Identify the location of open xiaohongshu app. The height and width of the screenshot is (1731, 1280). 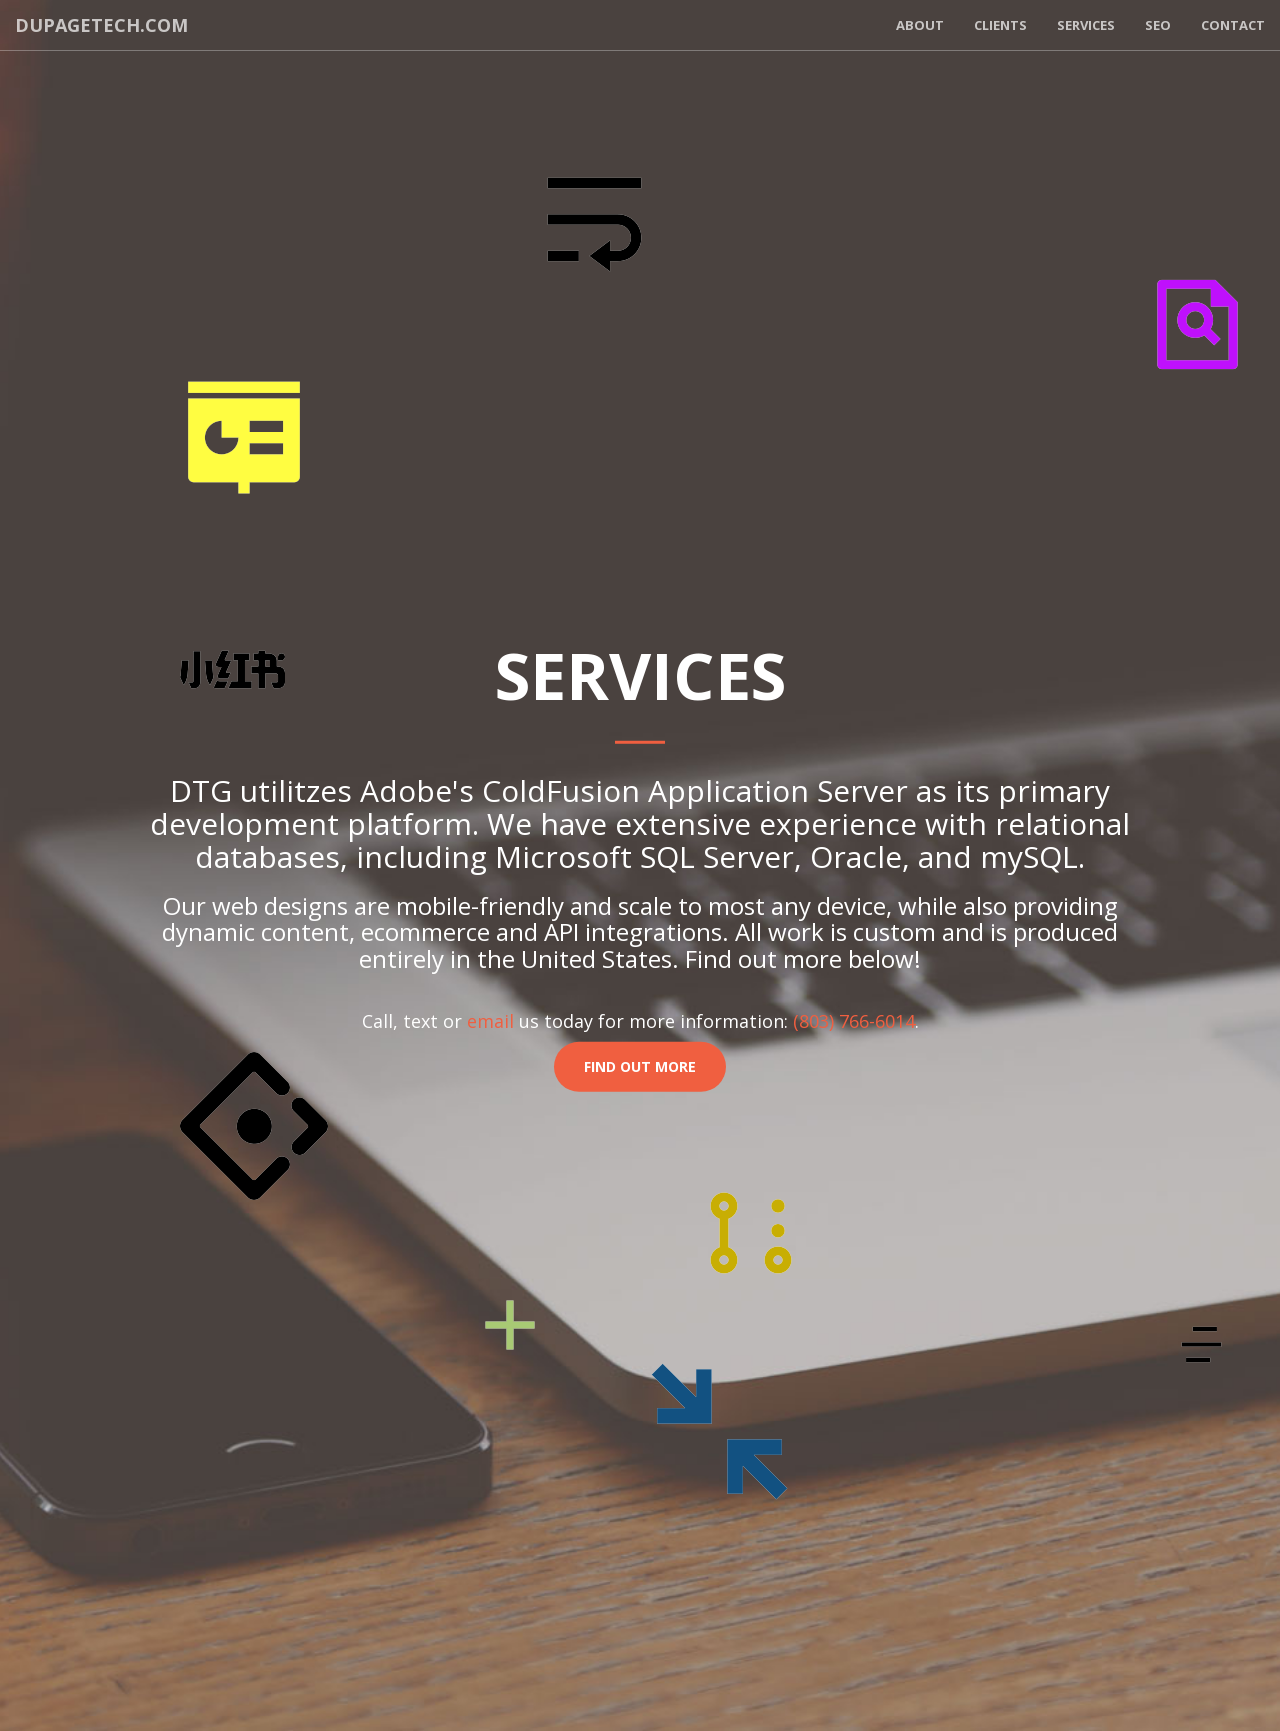
(232, 669).